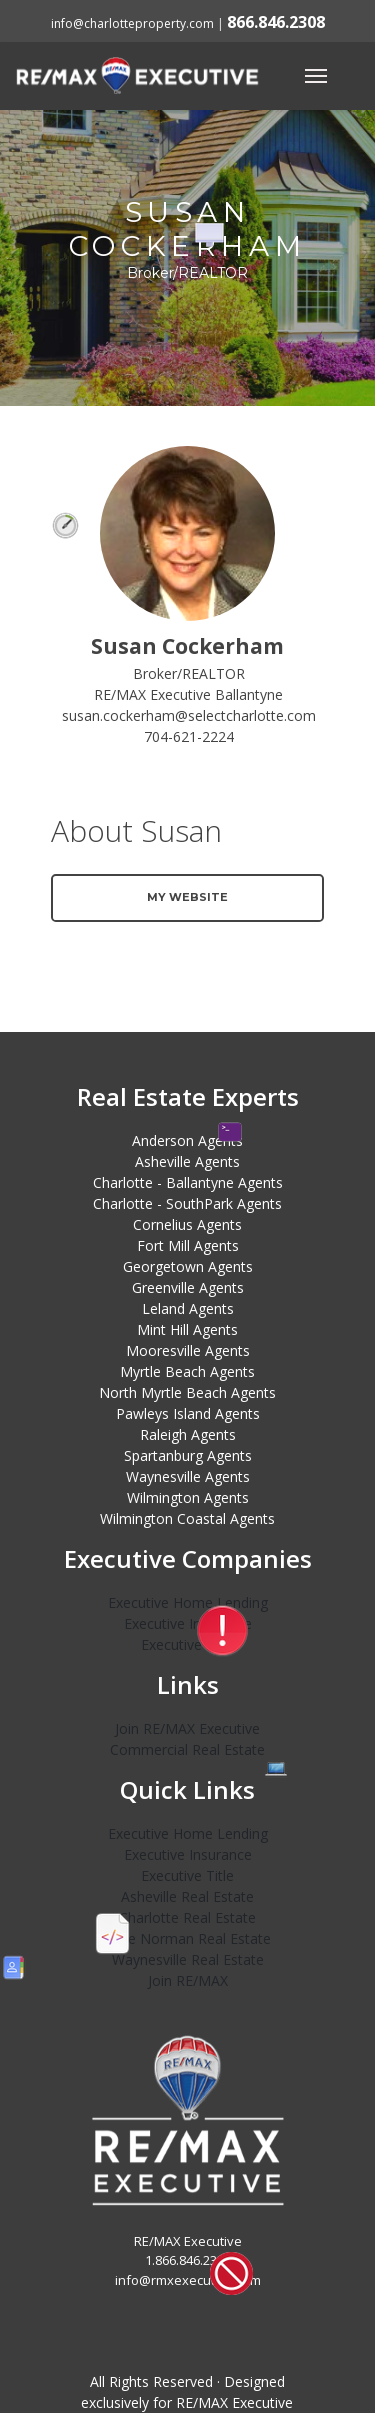 This screenshot has height=2413, width=375. What do you see at coordinates (65, 525) in the screenshot?
I see `open sysprof system profiler` at bounding box center [65, 525].